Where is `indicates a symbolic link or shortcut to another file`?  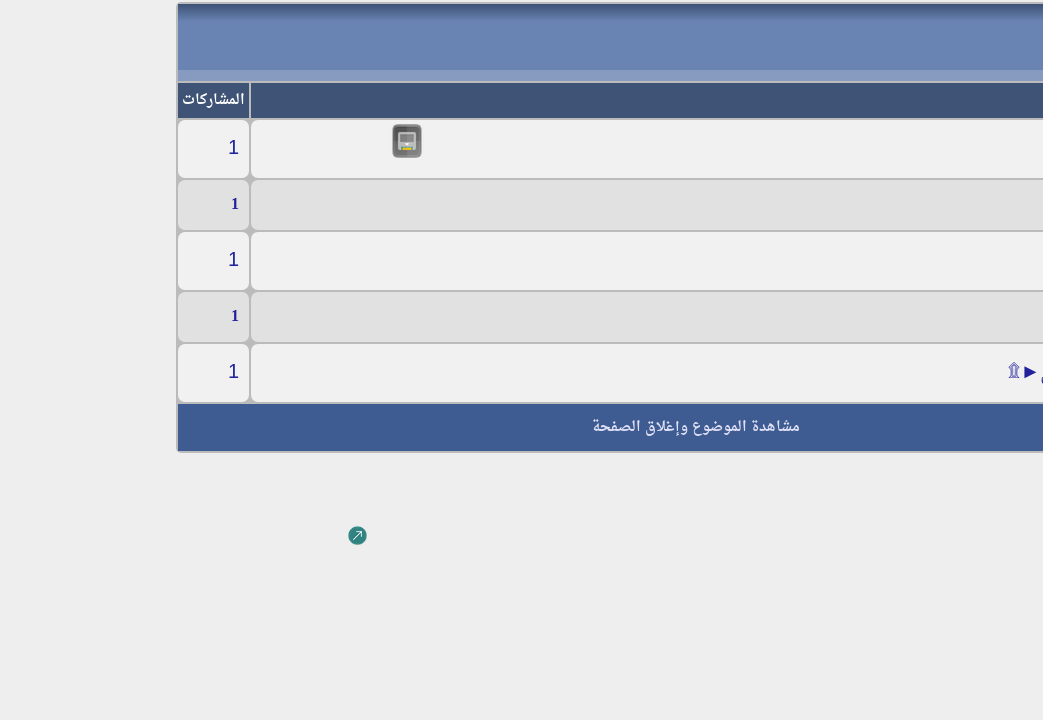
indicates a symbolic link or shortcut to another file is located at coordinates (357, 535).